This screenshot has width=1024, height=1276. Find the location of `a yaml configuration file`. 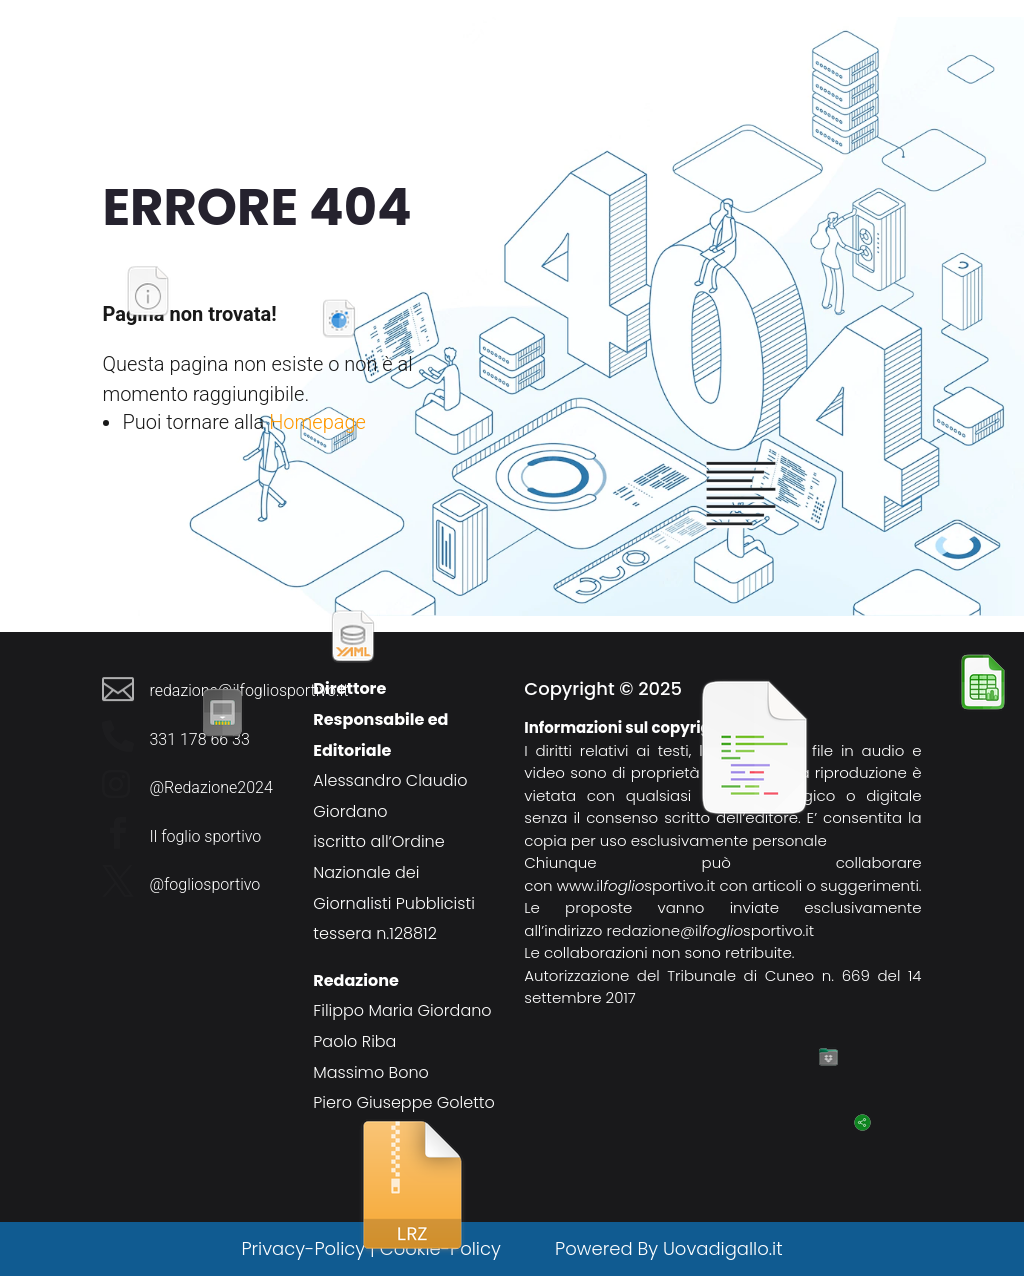

a yaml configuration file is located at coordinates (353, 636).